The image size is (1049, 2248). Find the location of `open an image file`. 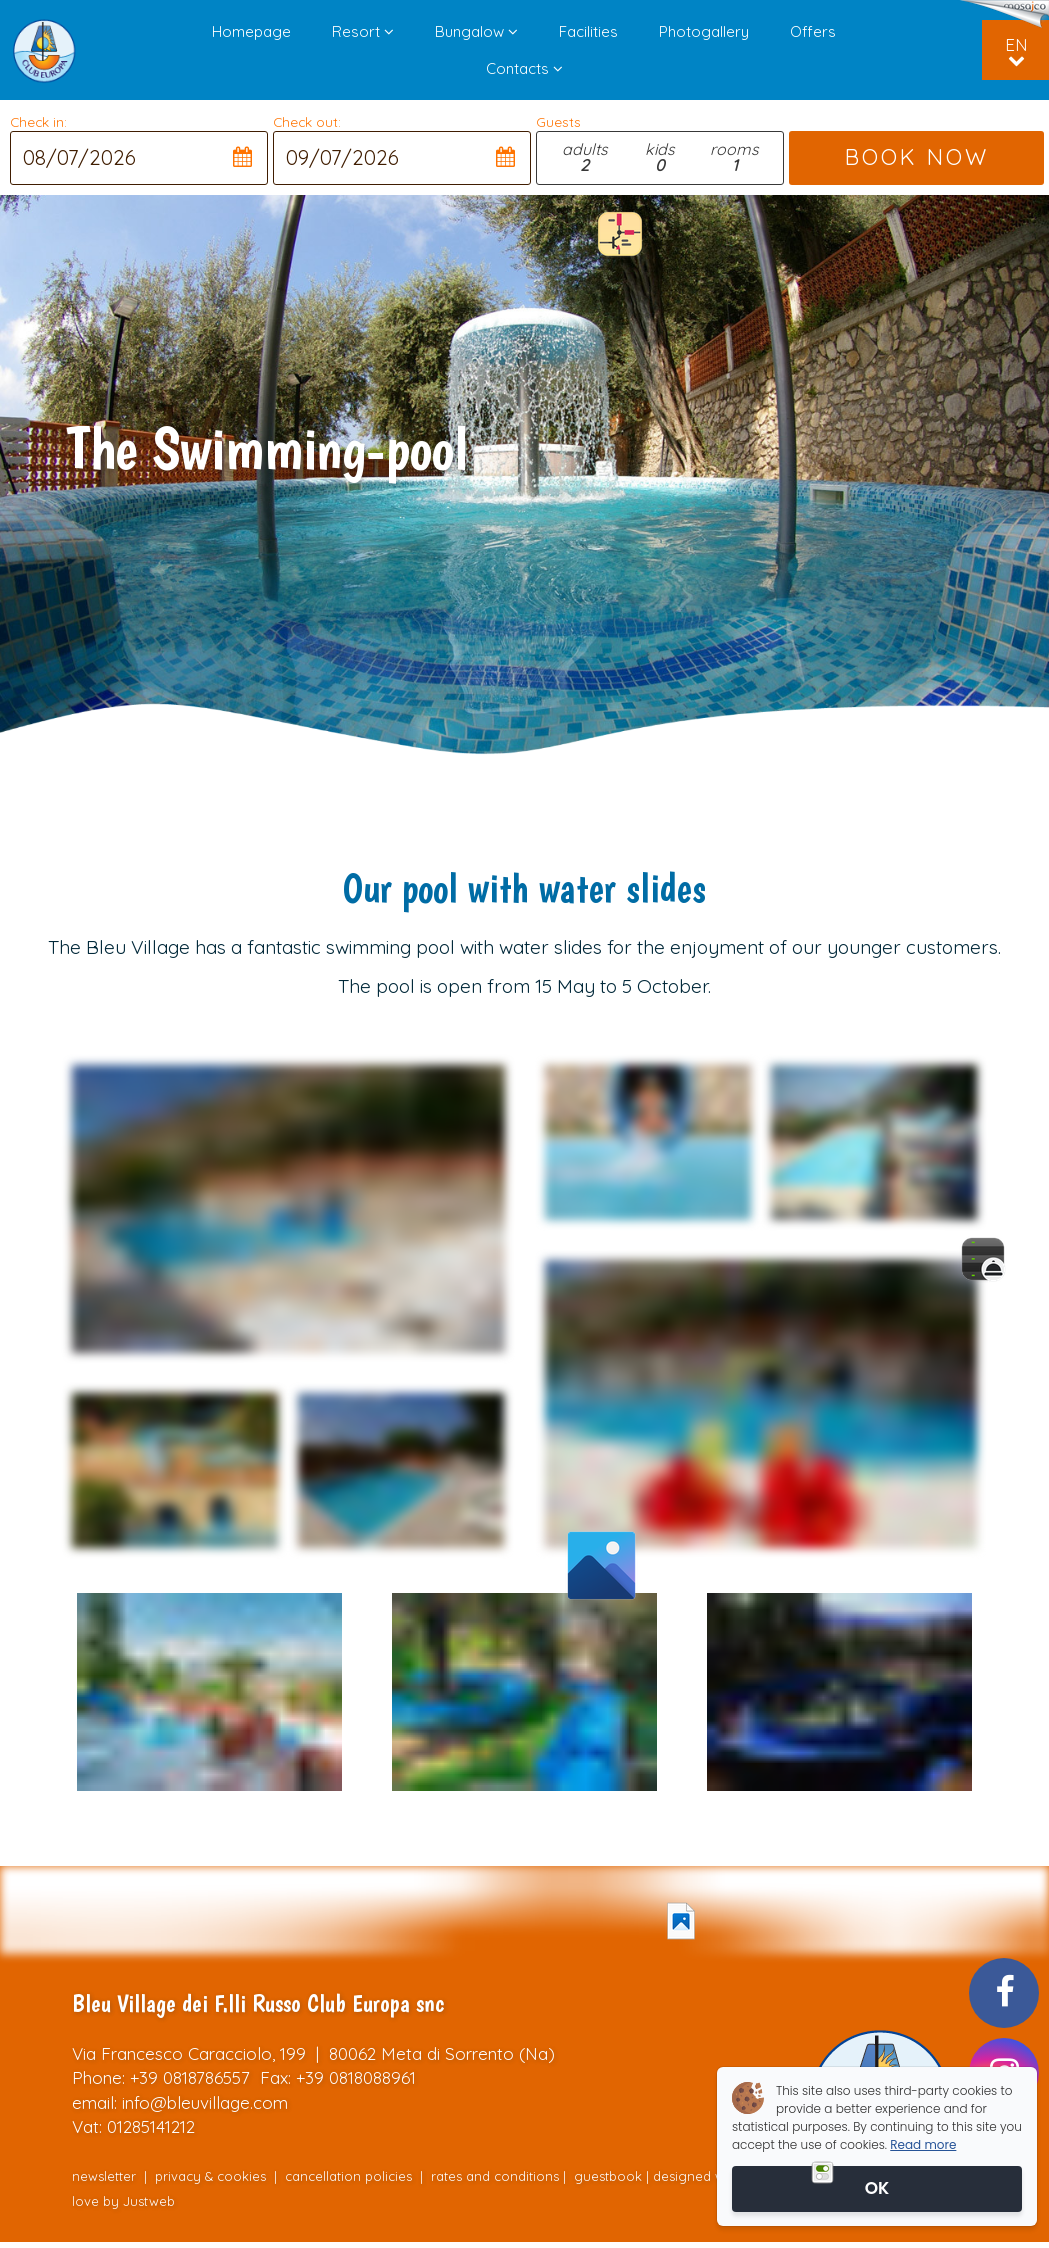

open an image file is located at coordinates (681, 1921).